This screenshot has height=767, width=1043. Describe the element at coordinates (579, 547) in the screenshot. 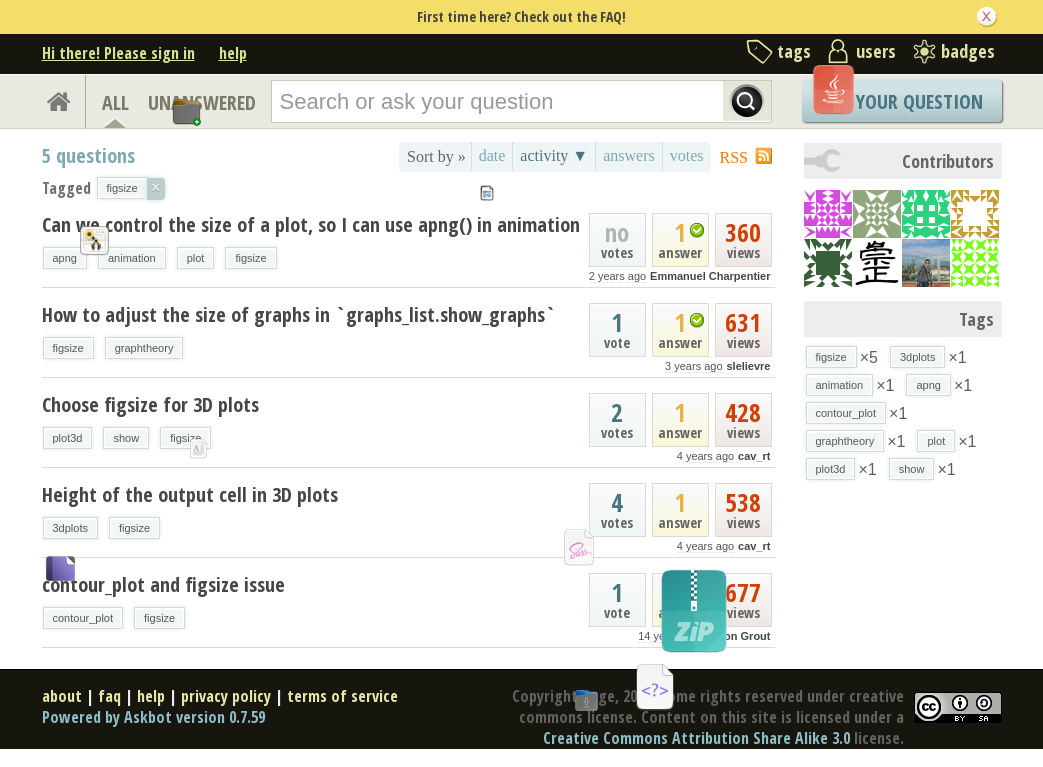

I see `indicates a sass stylesheet file` at that location.